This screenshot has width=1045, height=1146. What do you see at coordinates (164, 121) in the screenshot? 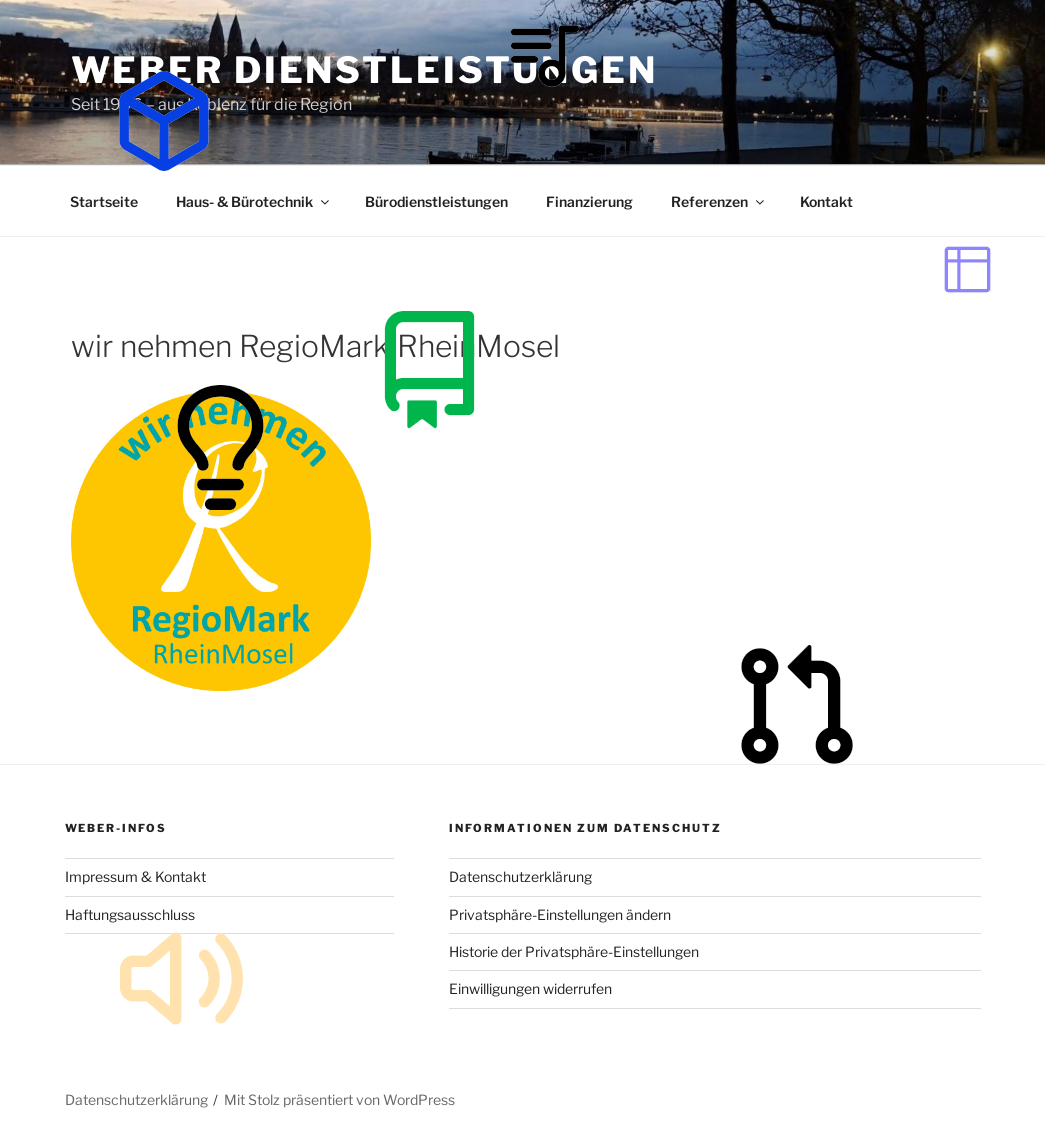
I see `view package or dependency details` at bounding box center [164, 121].